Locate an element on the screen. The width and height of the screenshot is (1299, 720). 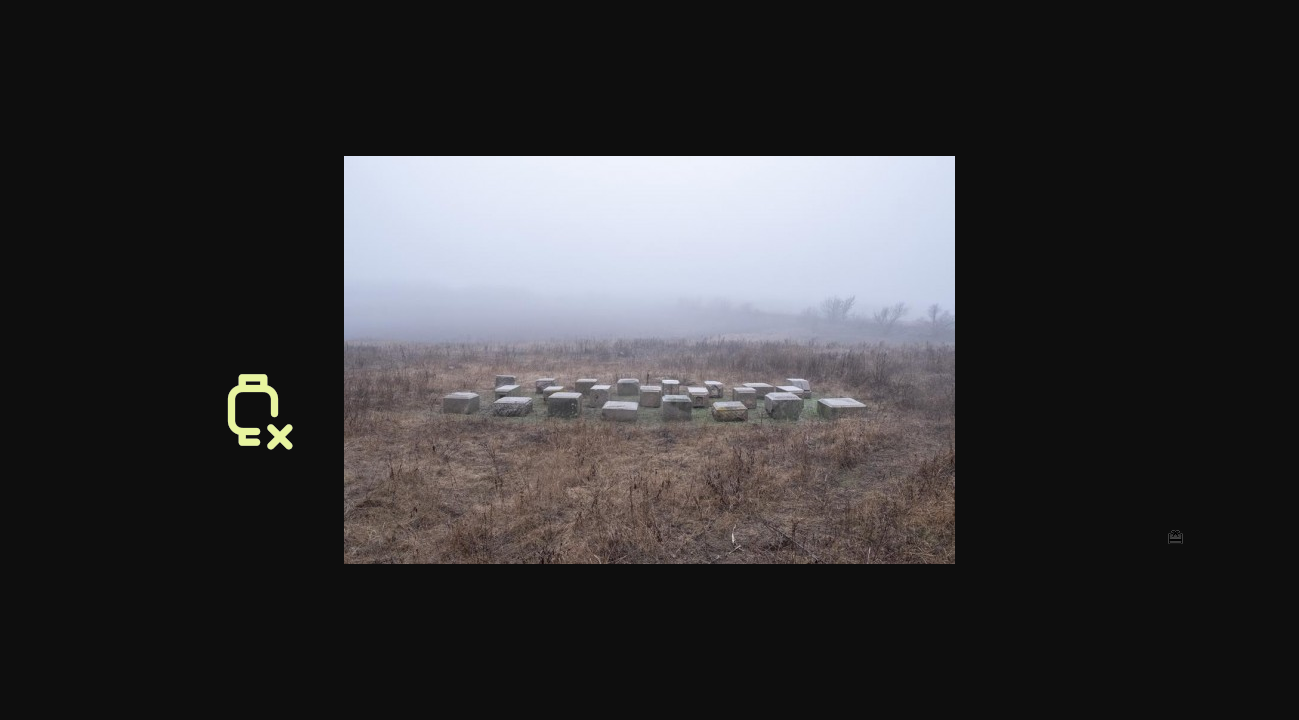
redeem a gift card or promotional code is located at coordinates (1175, 537).